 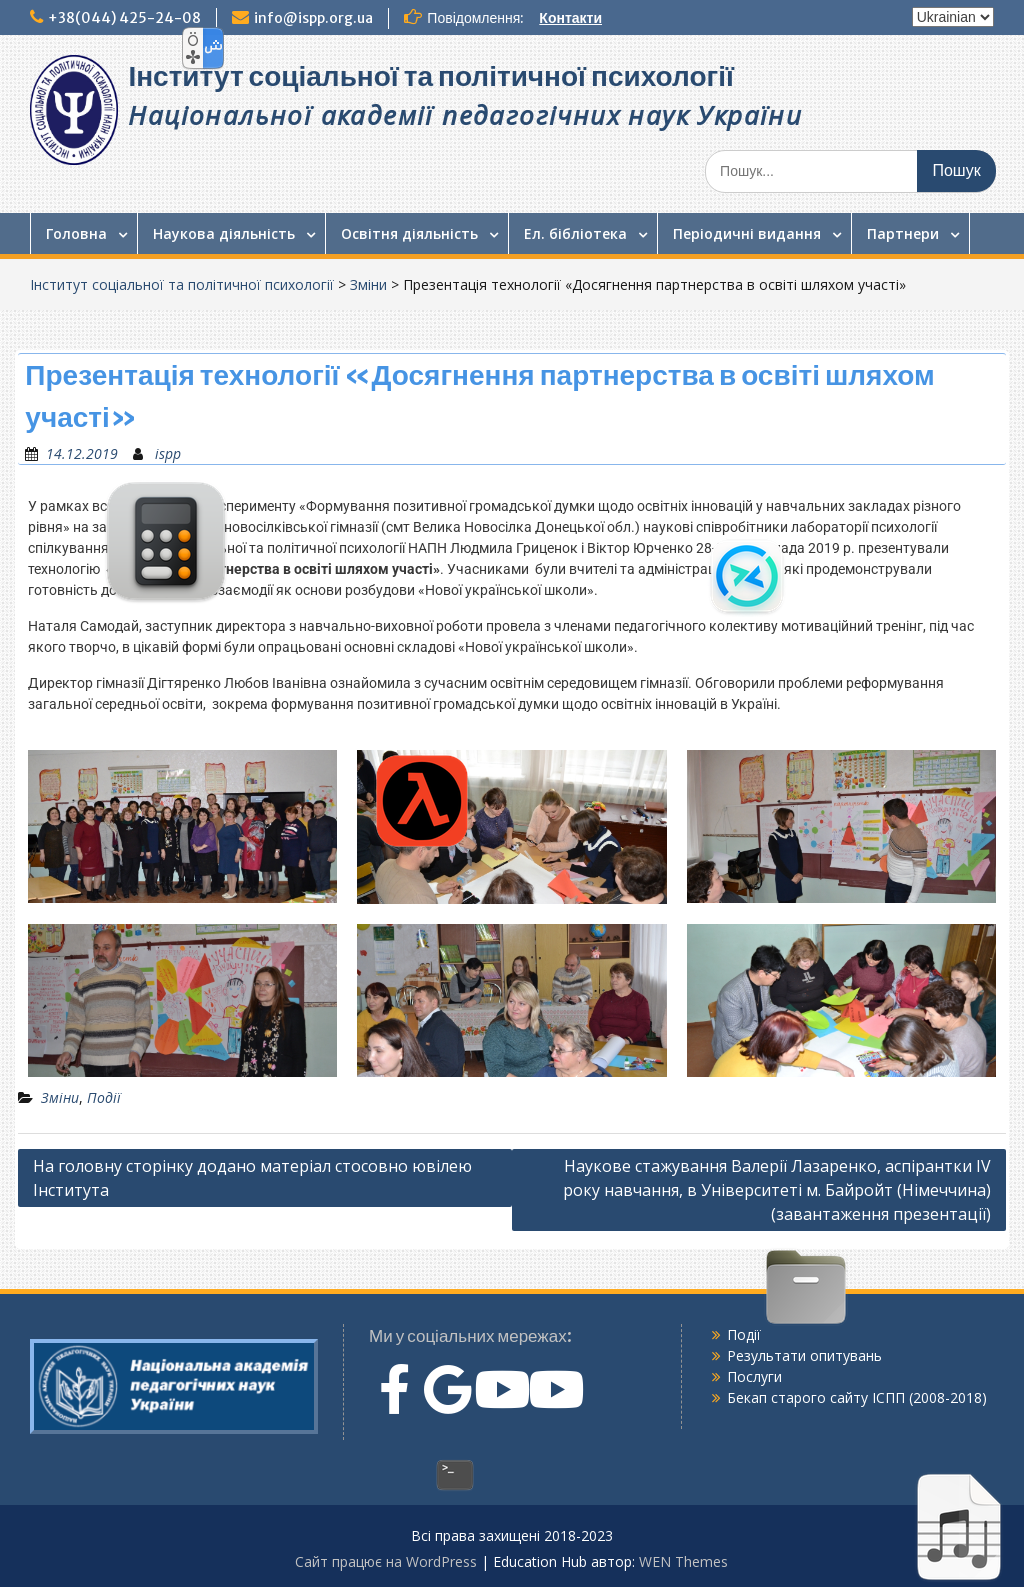 What do you see at coordinates (806, 1287) in the screenshot?
I see `open the file manager application` at bounding box center [806, 1287].